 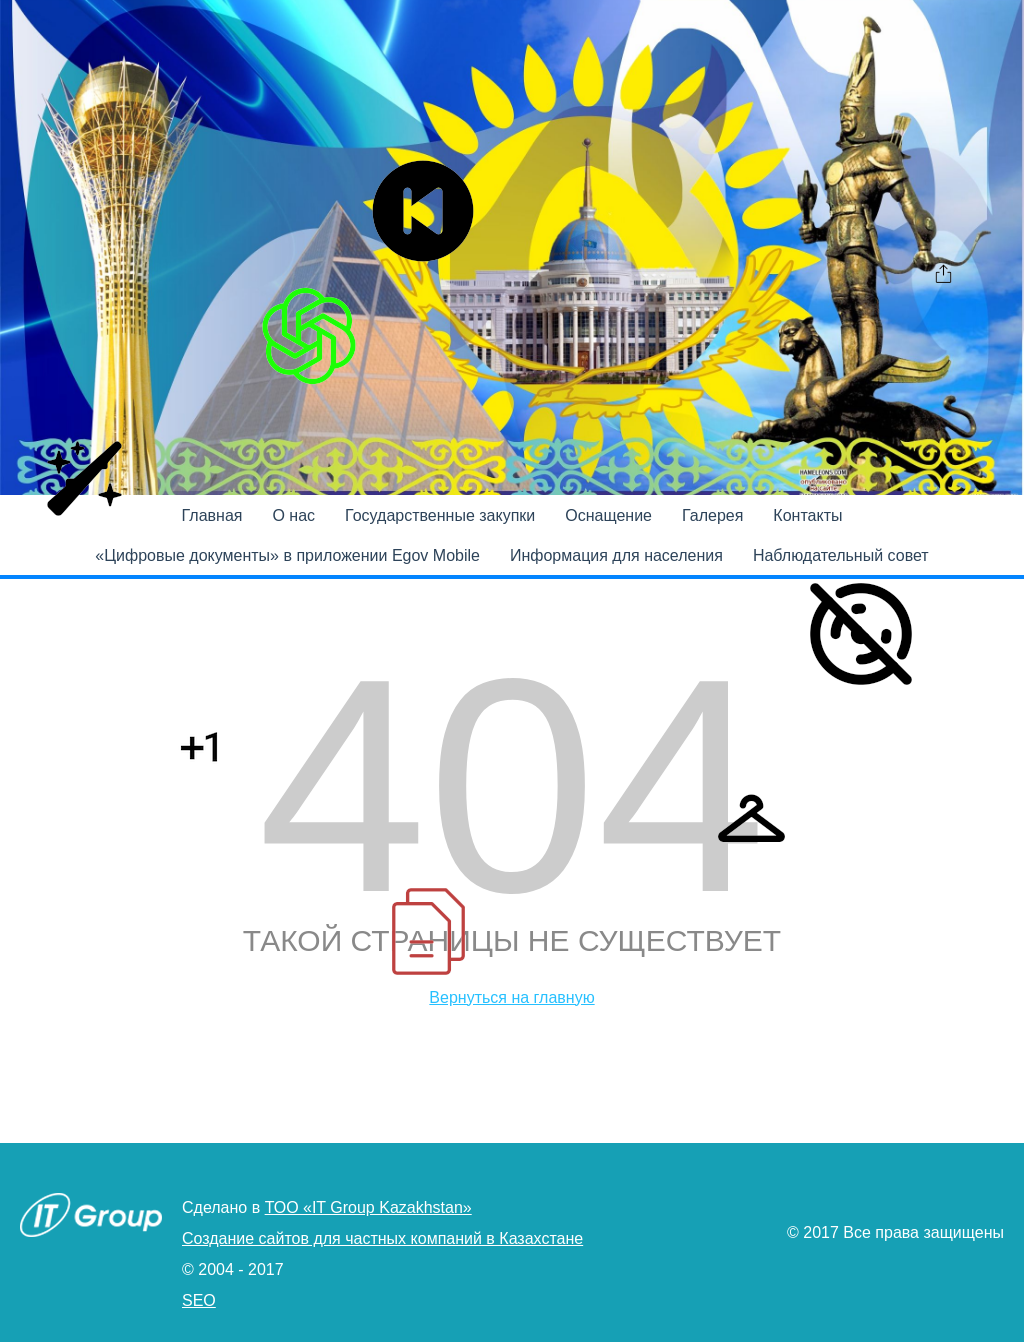 What do you see at coordinates (943, 274) in the screenshot?
I see `export or share content to another app` at bounding box center [943, 274].